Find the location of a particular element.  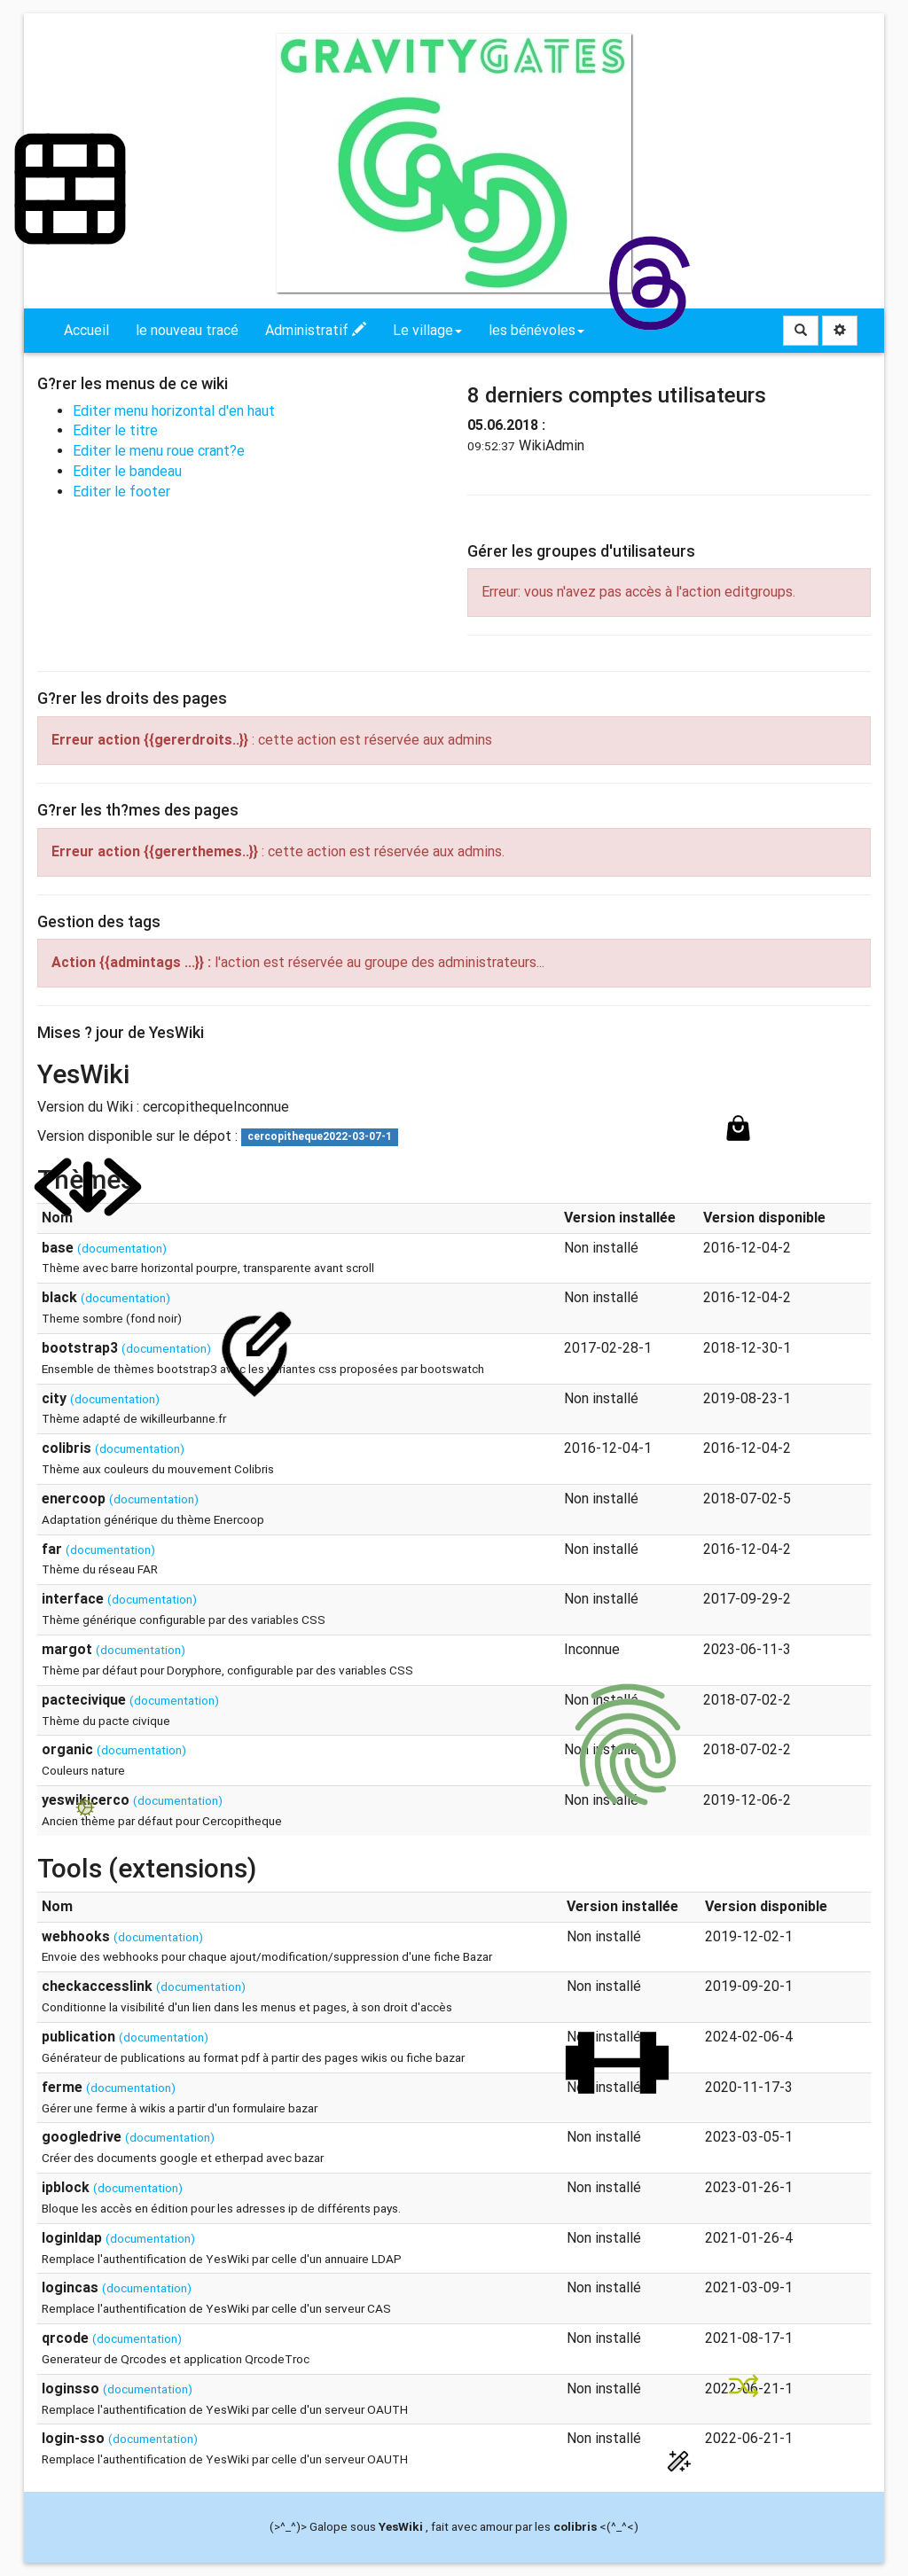

open the Threads app is located at coordinates (649, 283).